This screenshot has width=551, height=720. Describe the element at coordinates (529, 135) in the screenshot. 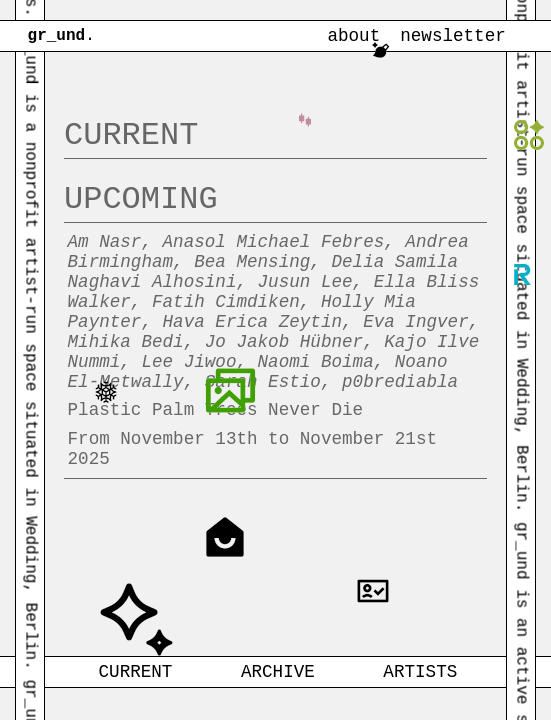

I see `access AI-powered apps` at that location.